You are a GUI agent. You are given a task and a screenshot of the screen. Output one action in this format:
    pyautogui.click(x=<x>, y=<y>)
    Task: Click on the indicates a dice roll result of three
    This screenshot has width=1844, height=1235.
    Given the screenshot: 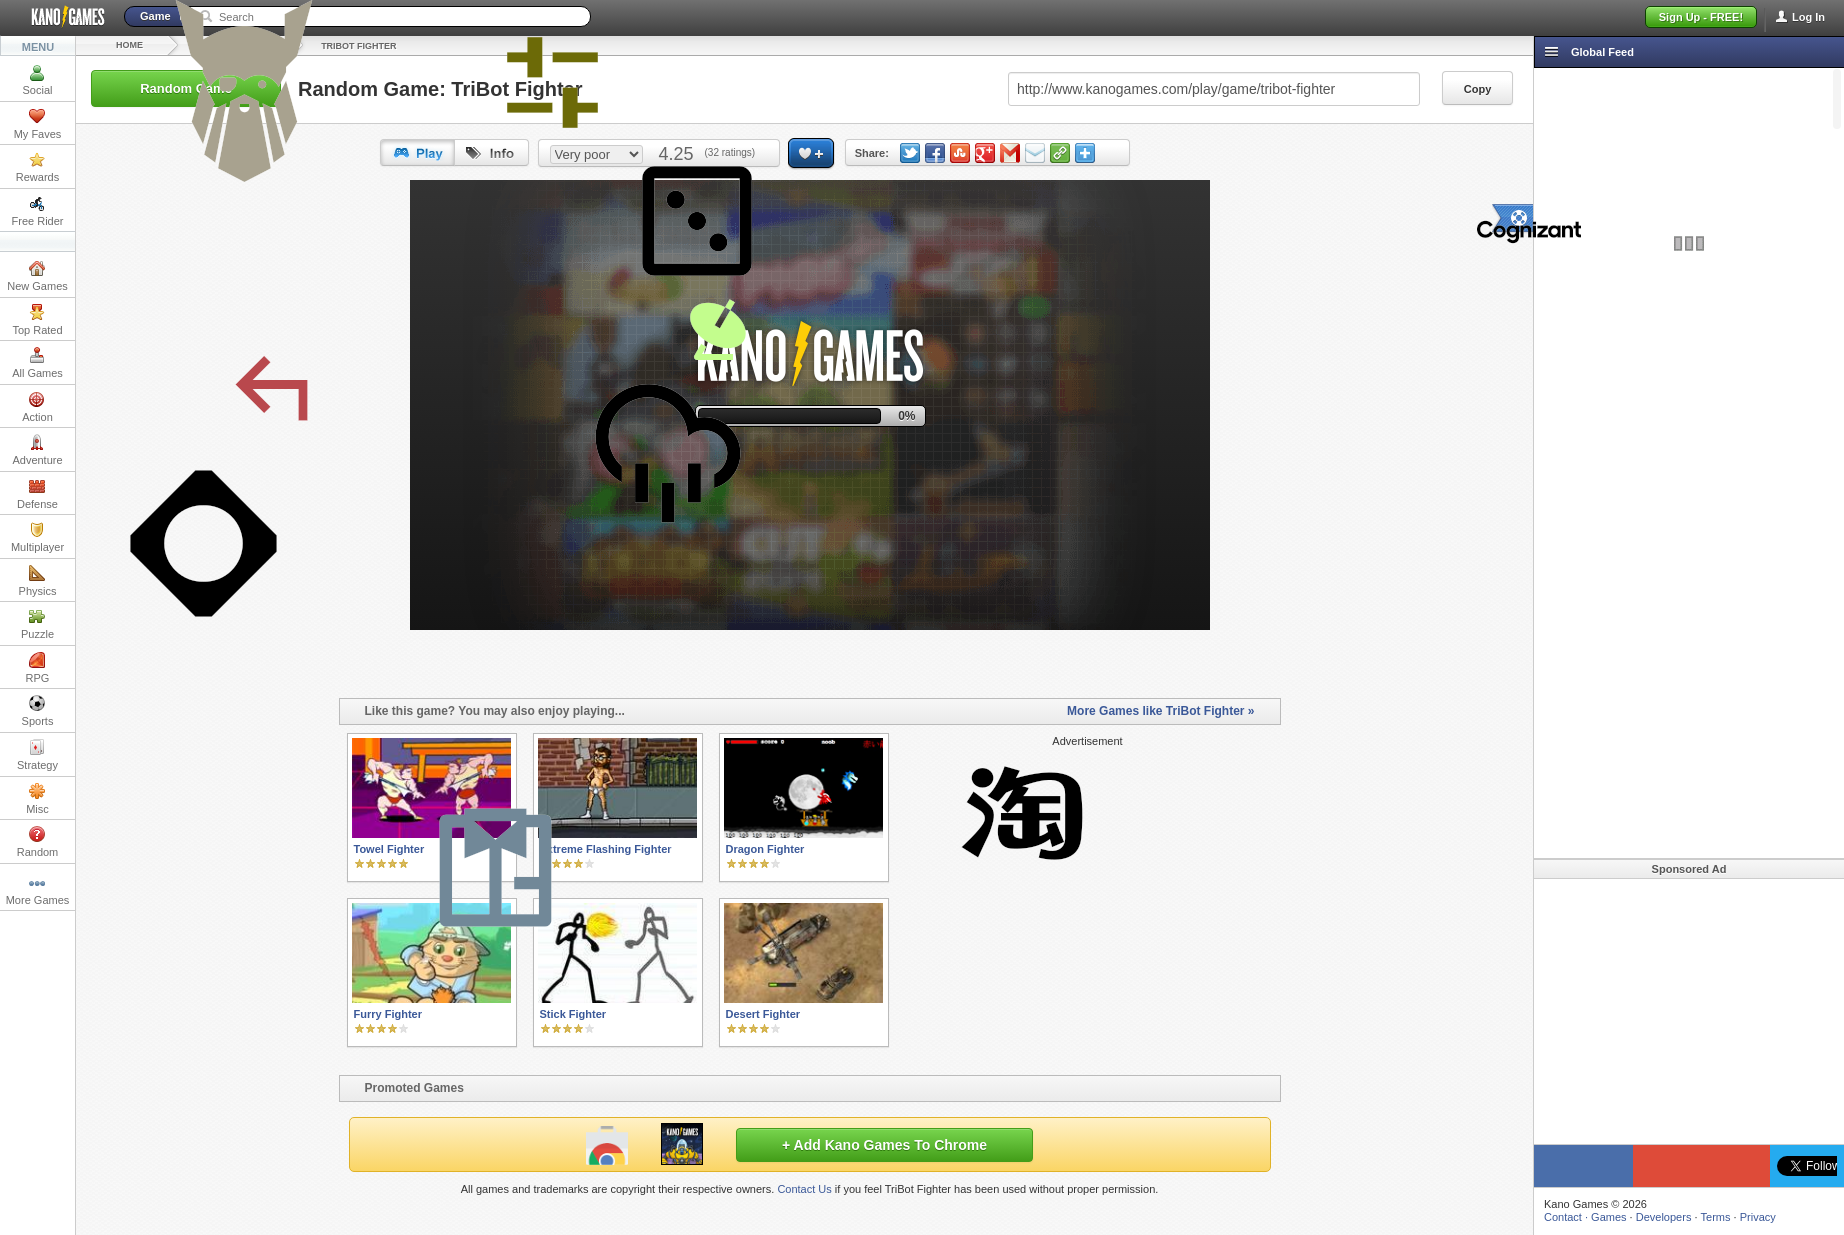 What is the action you would take?
    pyautogui.click(x=697, y=221)
    